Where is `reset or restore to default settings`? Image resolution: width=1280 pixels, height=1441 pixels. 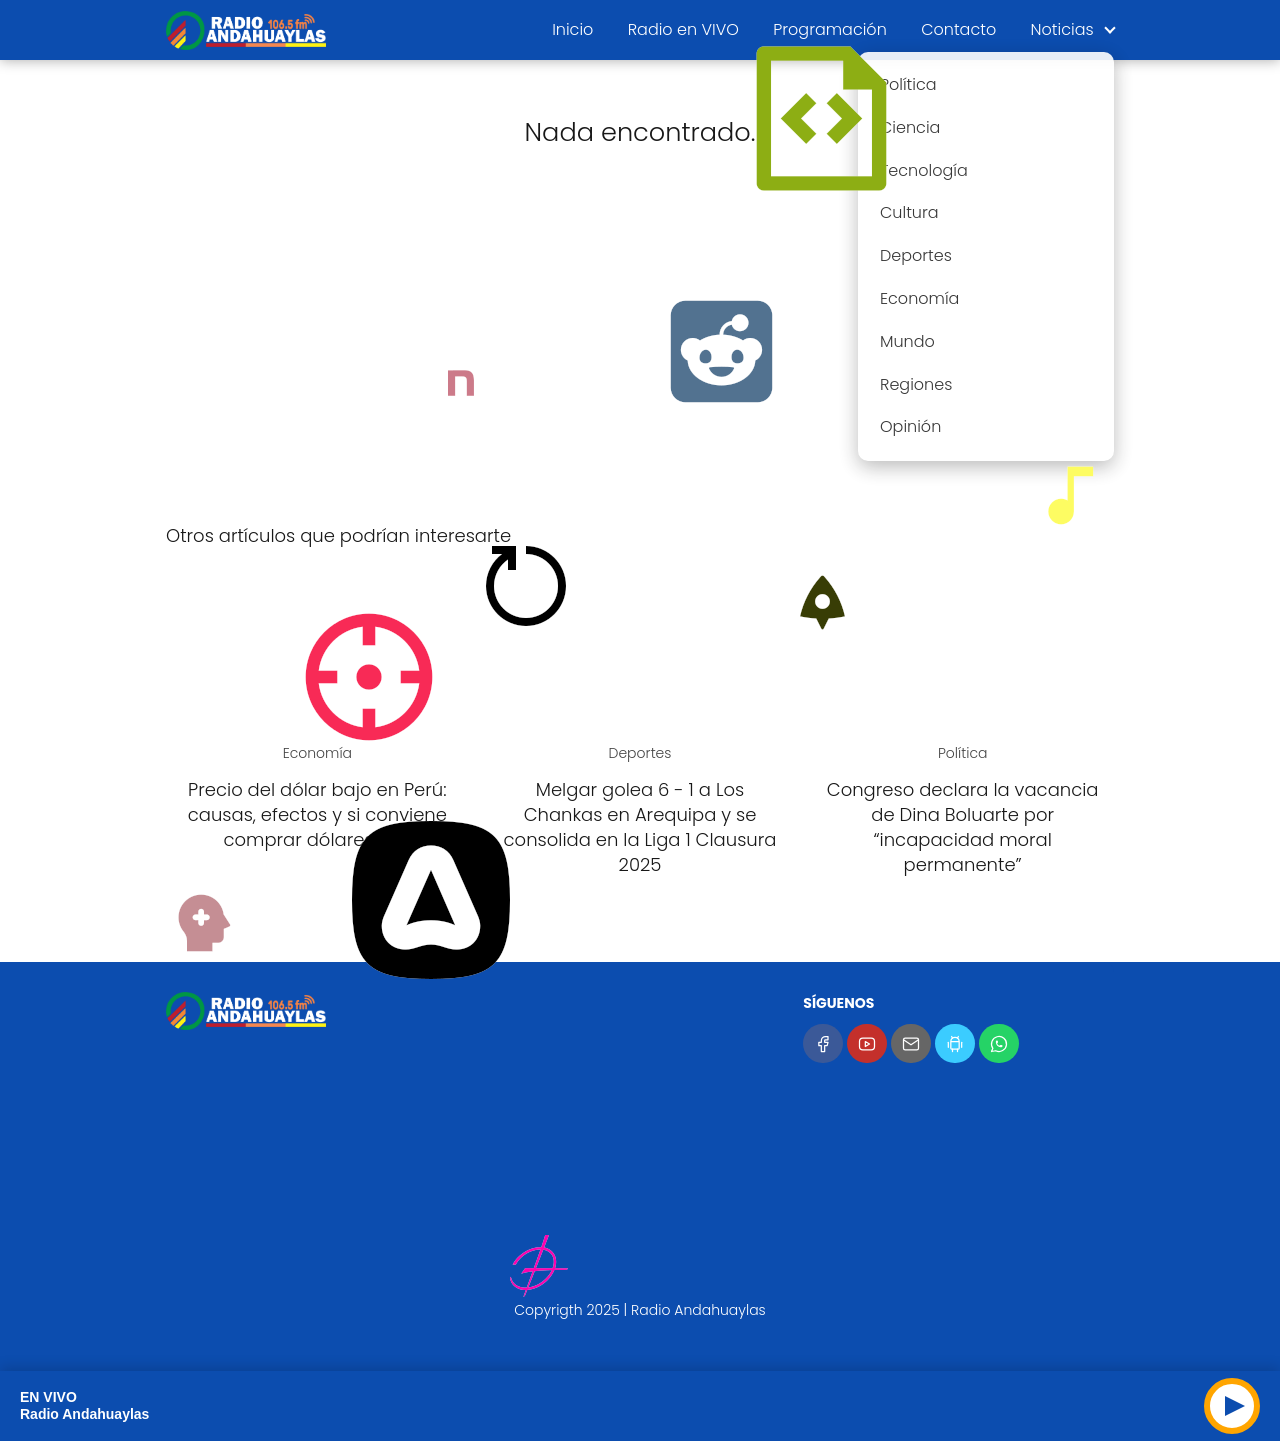 reset or restore to default settings is located at coordinates (526, 586).